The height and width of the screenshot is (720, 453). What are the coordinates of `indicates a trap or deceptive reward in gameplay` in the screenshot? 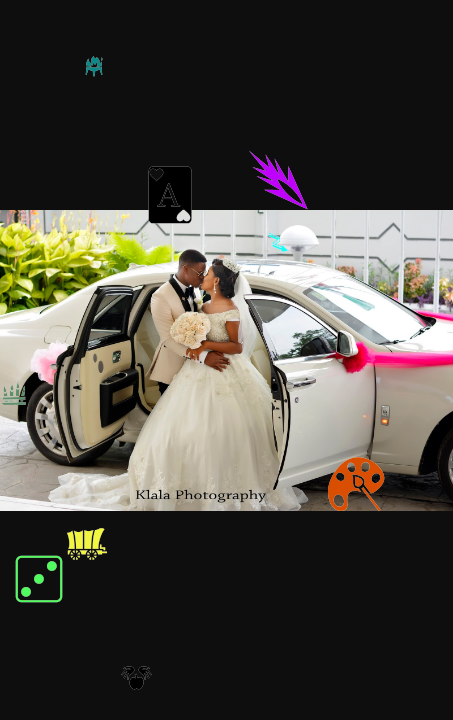 It's located at (136, 676).